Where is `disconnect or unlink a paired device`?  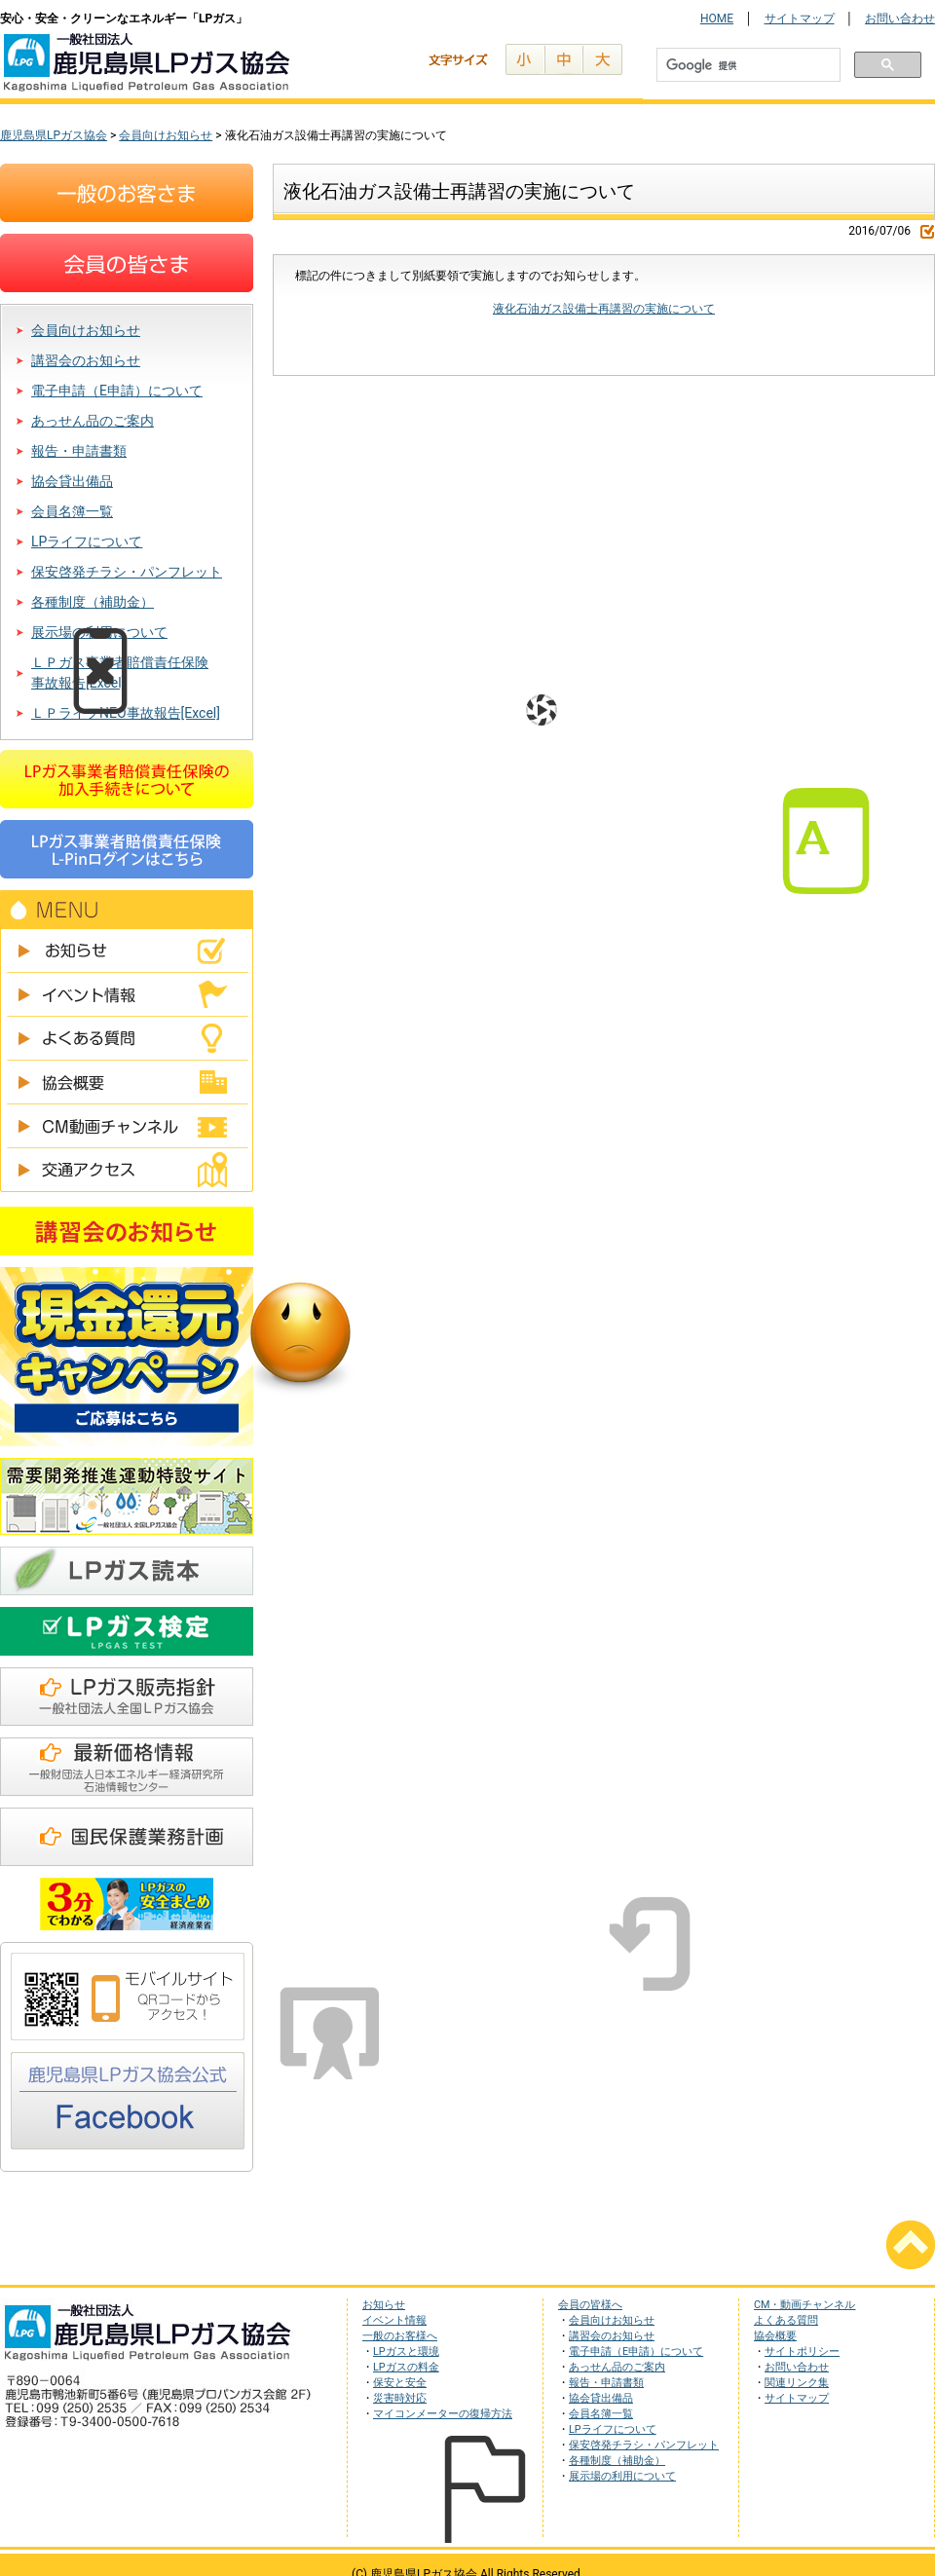
disconnect or unlink a paired device is located at coordinates (100, 671).